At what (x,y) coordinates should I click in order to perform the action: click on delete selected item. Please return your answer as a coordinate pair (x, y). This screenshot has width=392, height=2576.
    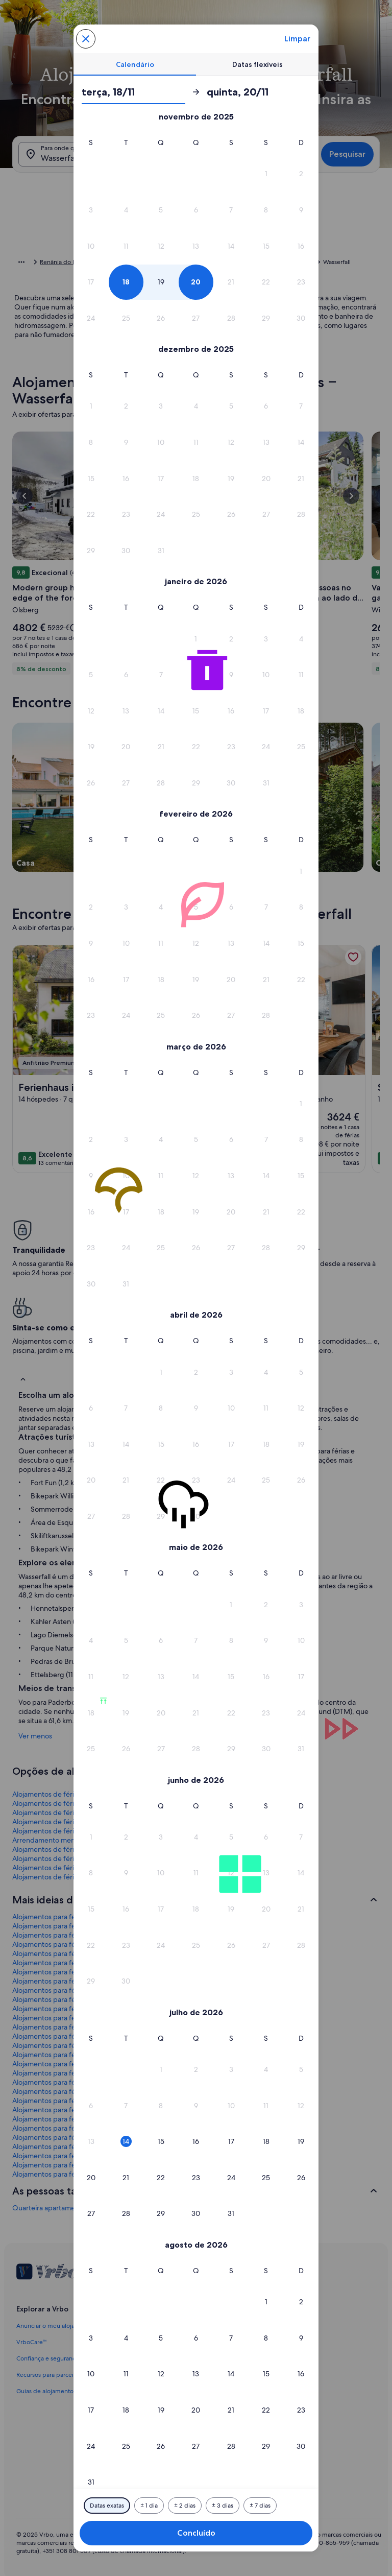
    Looking at the image, I should click on (207, 670).